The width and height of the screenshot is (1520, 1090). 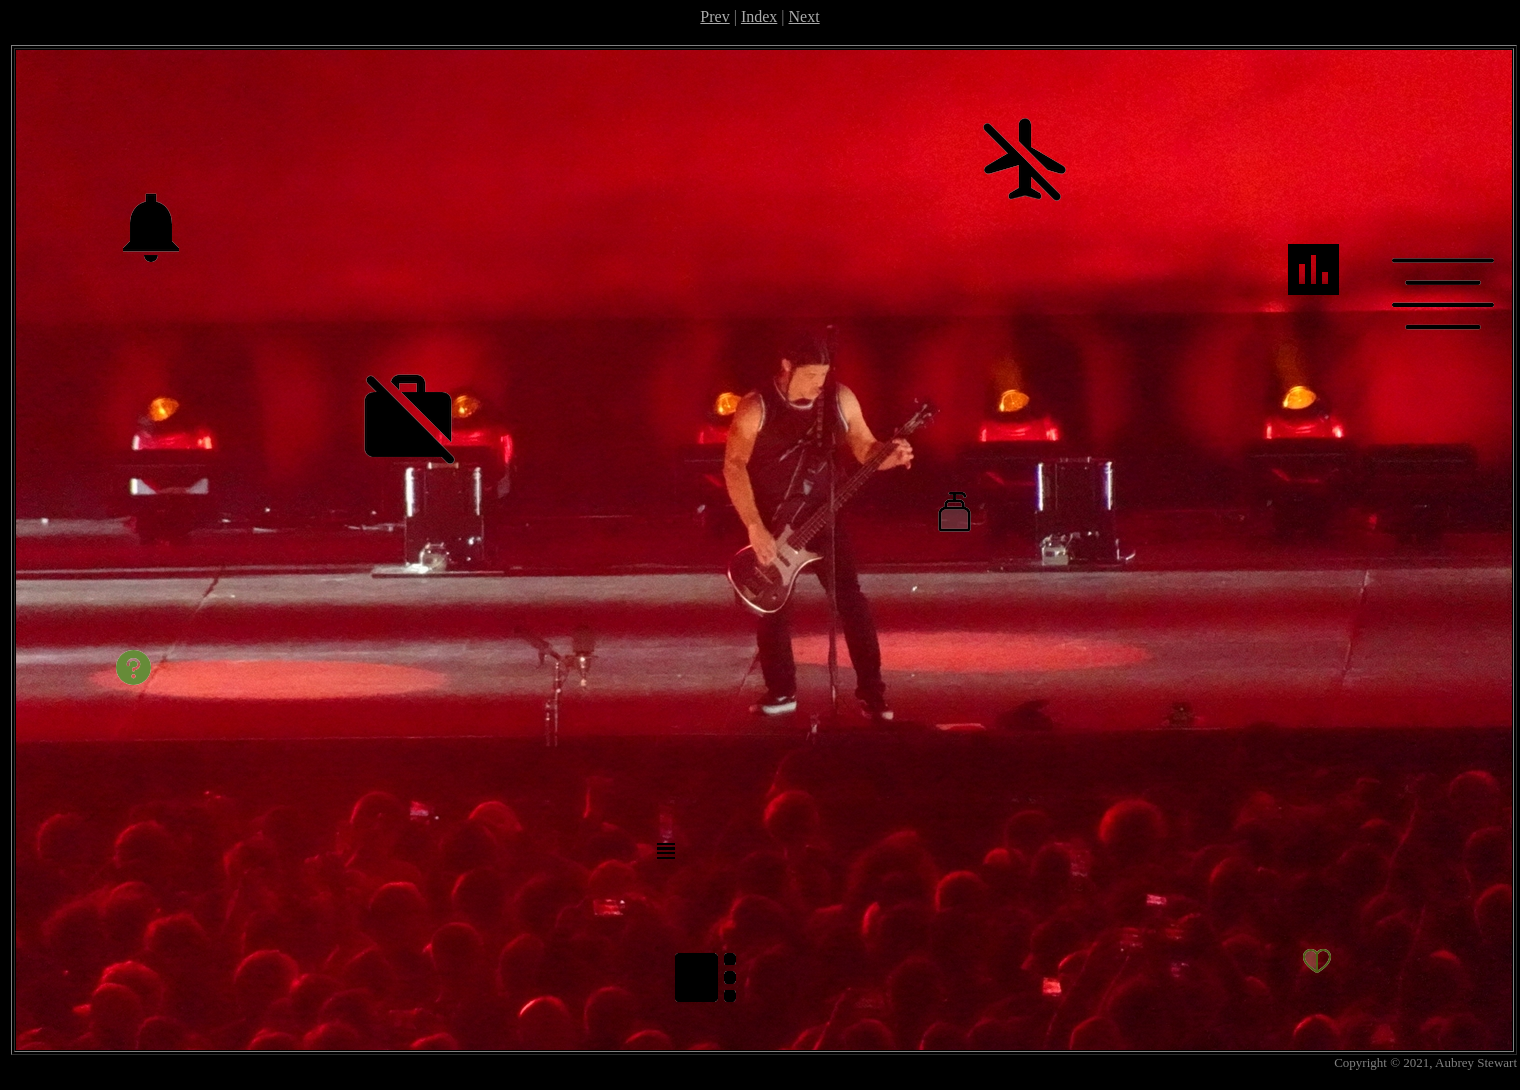 I want to click on airplane mode is currently disabled, so click(x=1025, y=159).